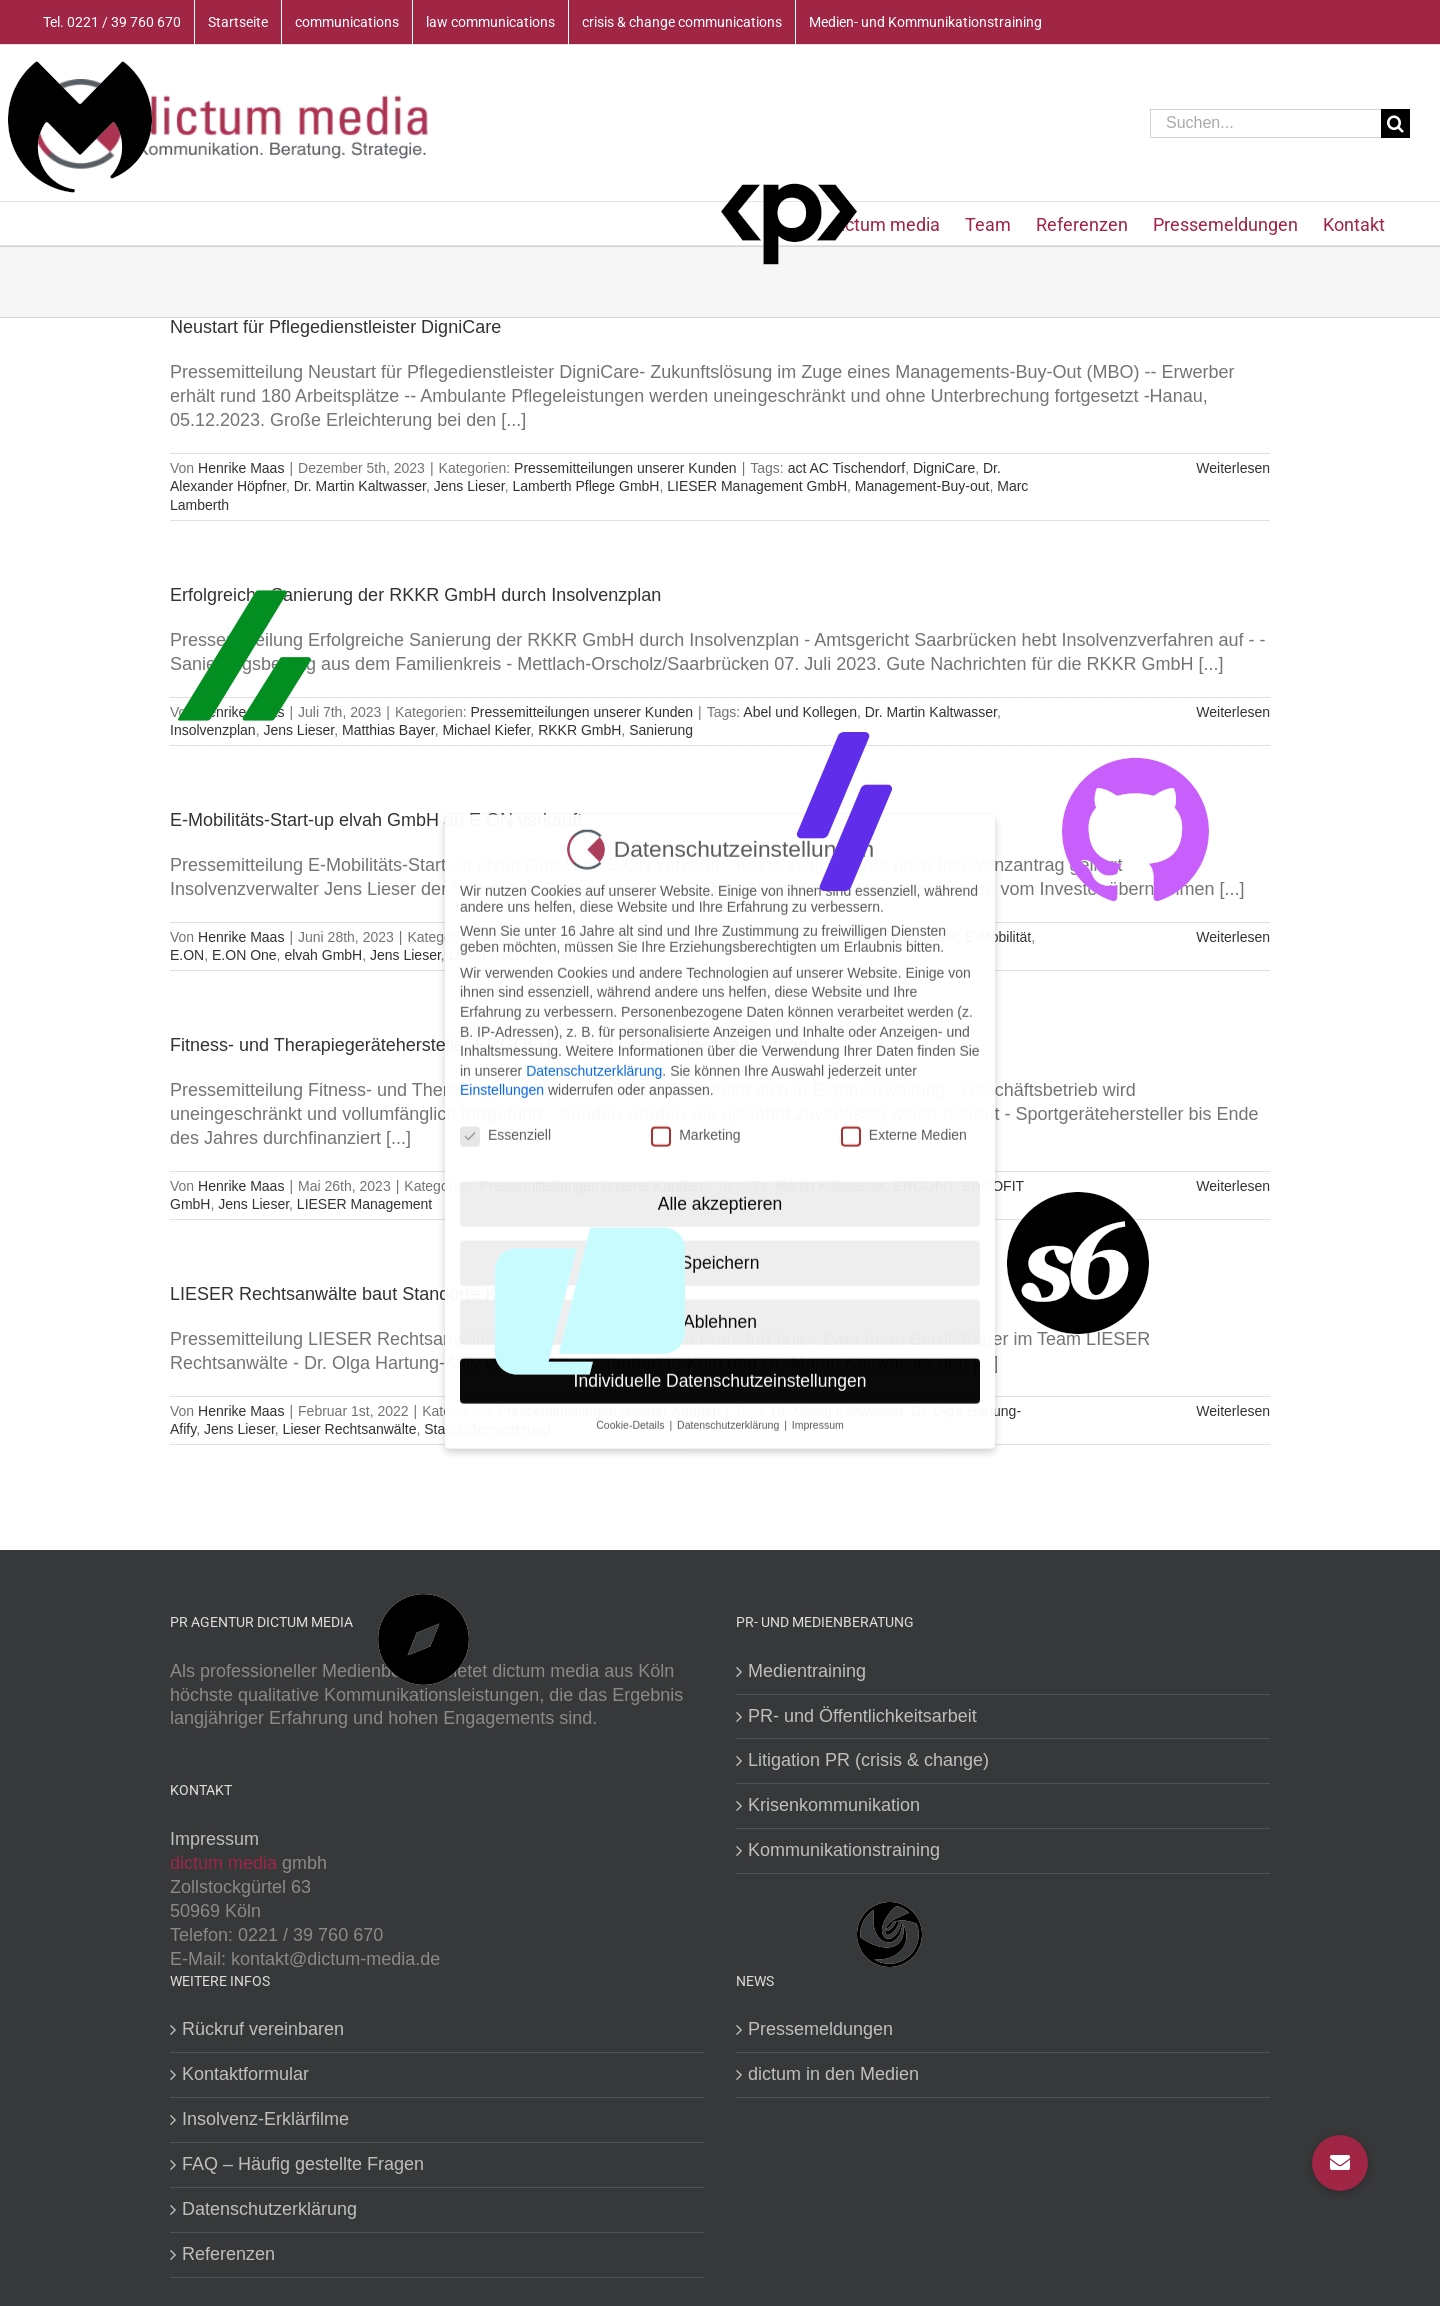 This screenshot has height=2306, width=1440. Describe the element at coordinates (423, 1639) in the screenshot. I see `open navigation or compass app` at that location.